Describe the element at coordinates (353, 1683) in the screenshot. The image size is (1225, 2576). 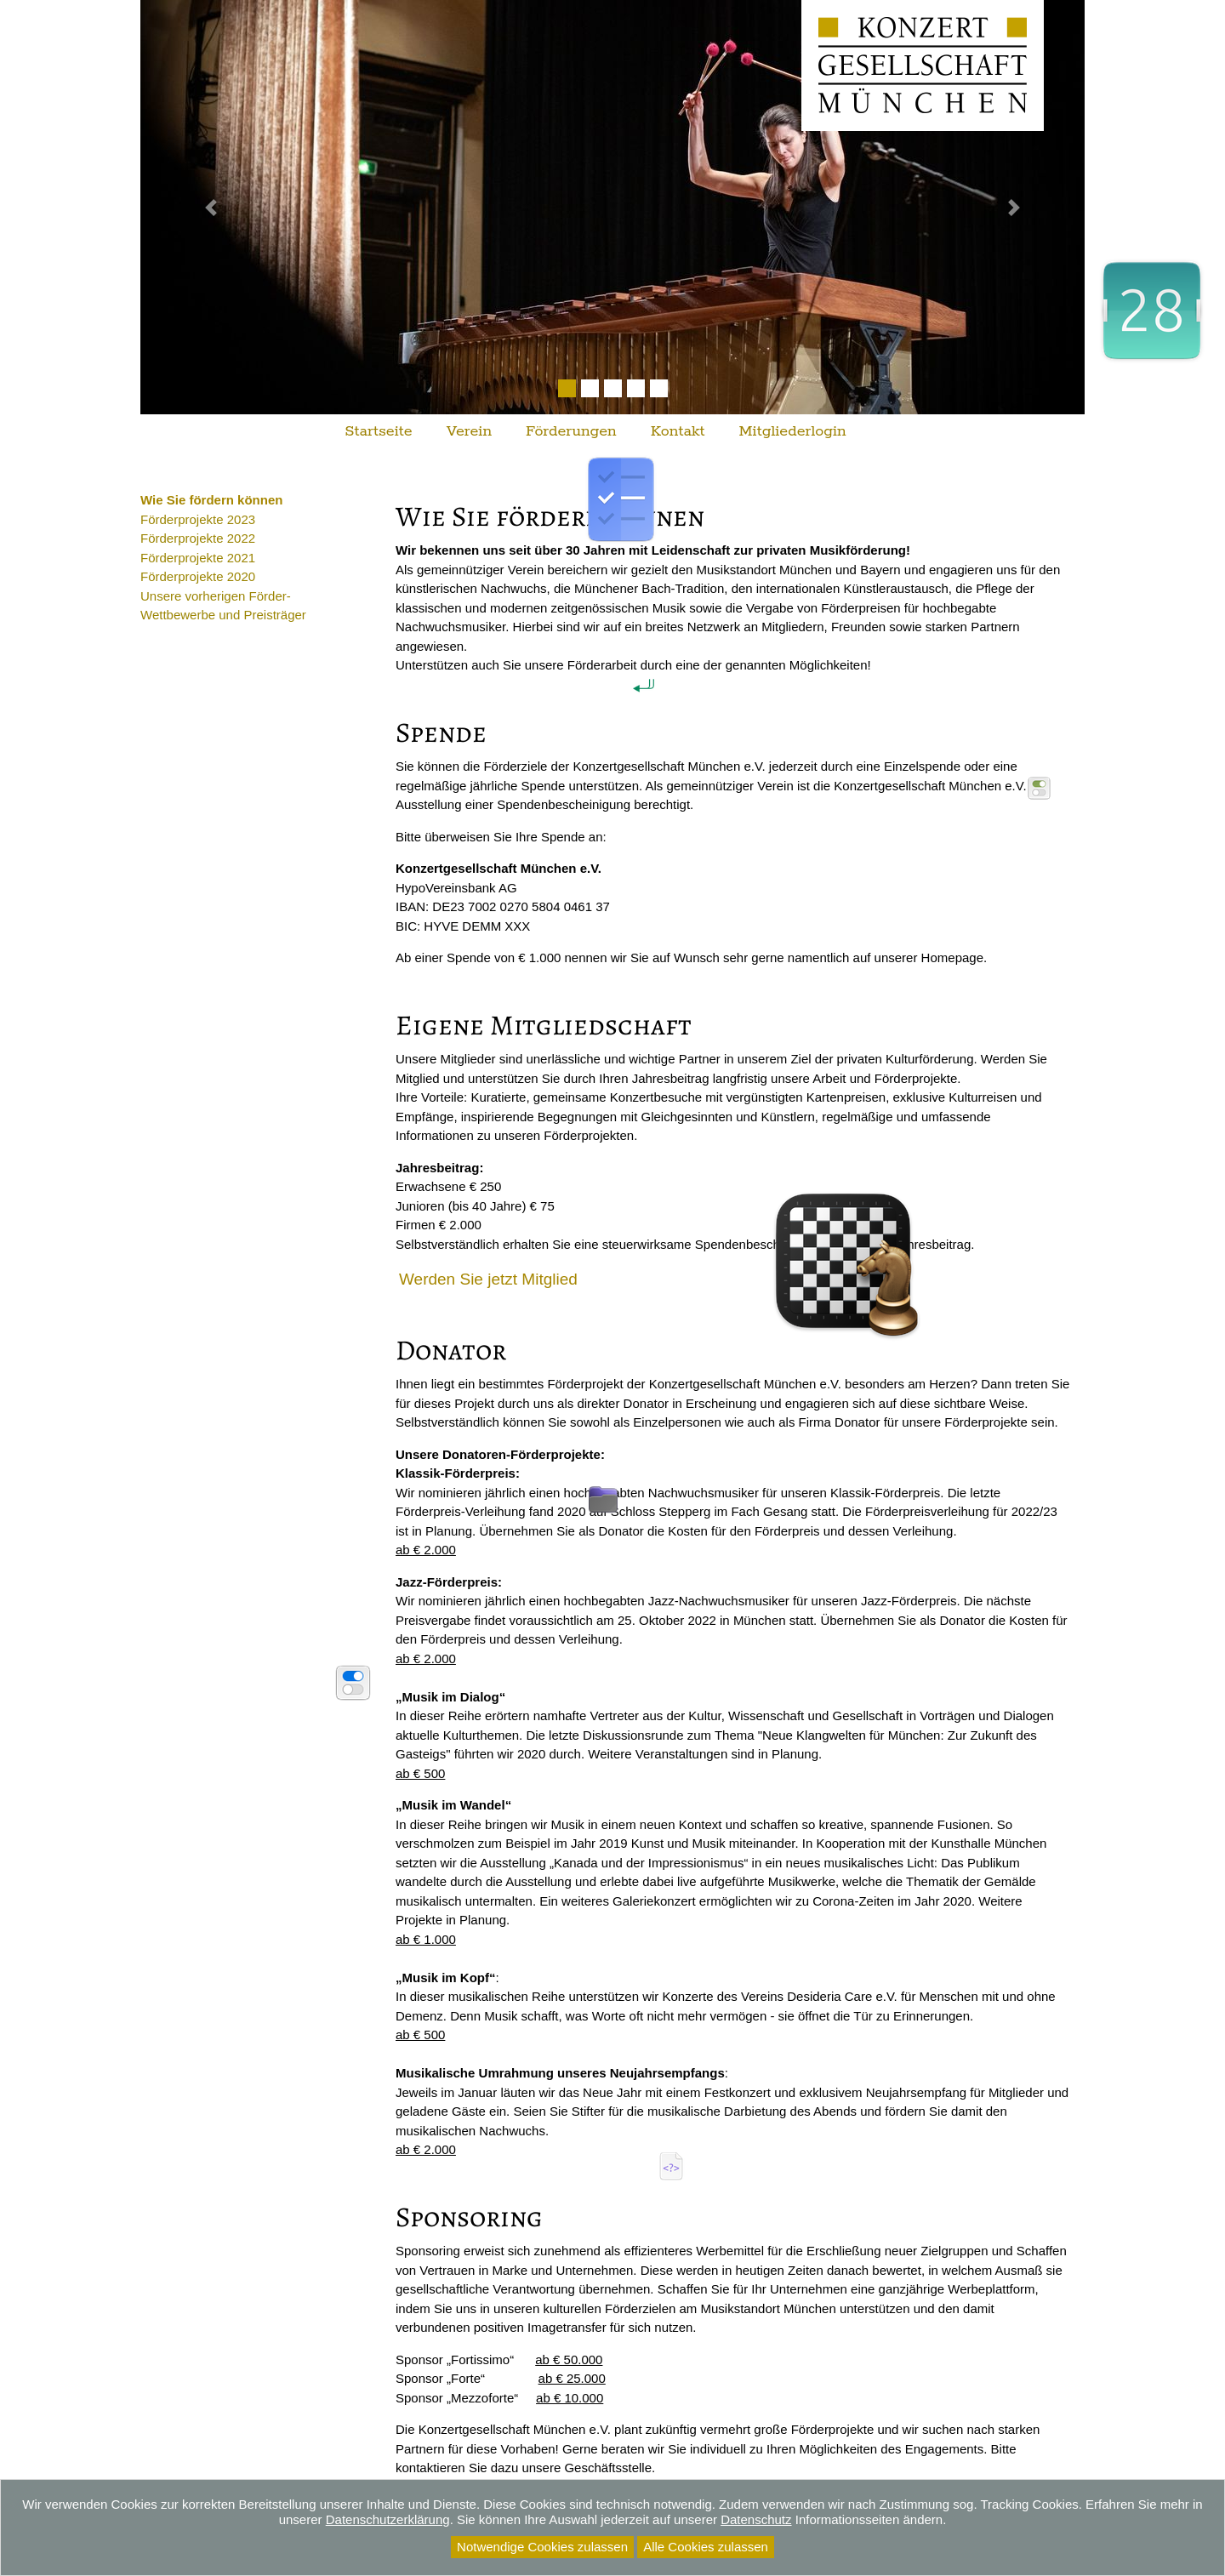
I see `open desktop preferences or settings` at that location.